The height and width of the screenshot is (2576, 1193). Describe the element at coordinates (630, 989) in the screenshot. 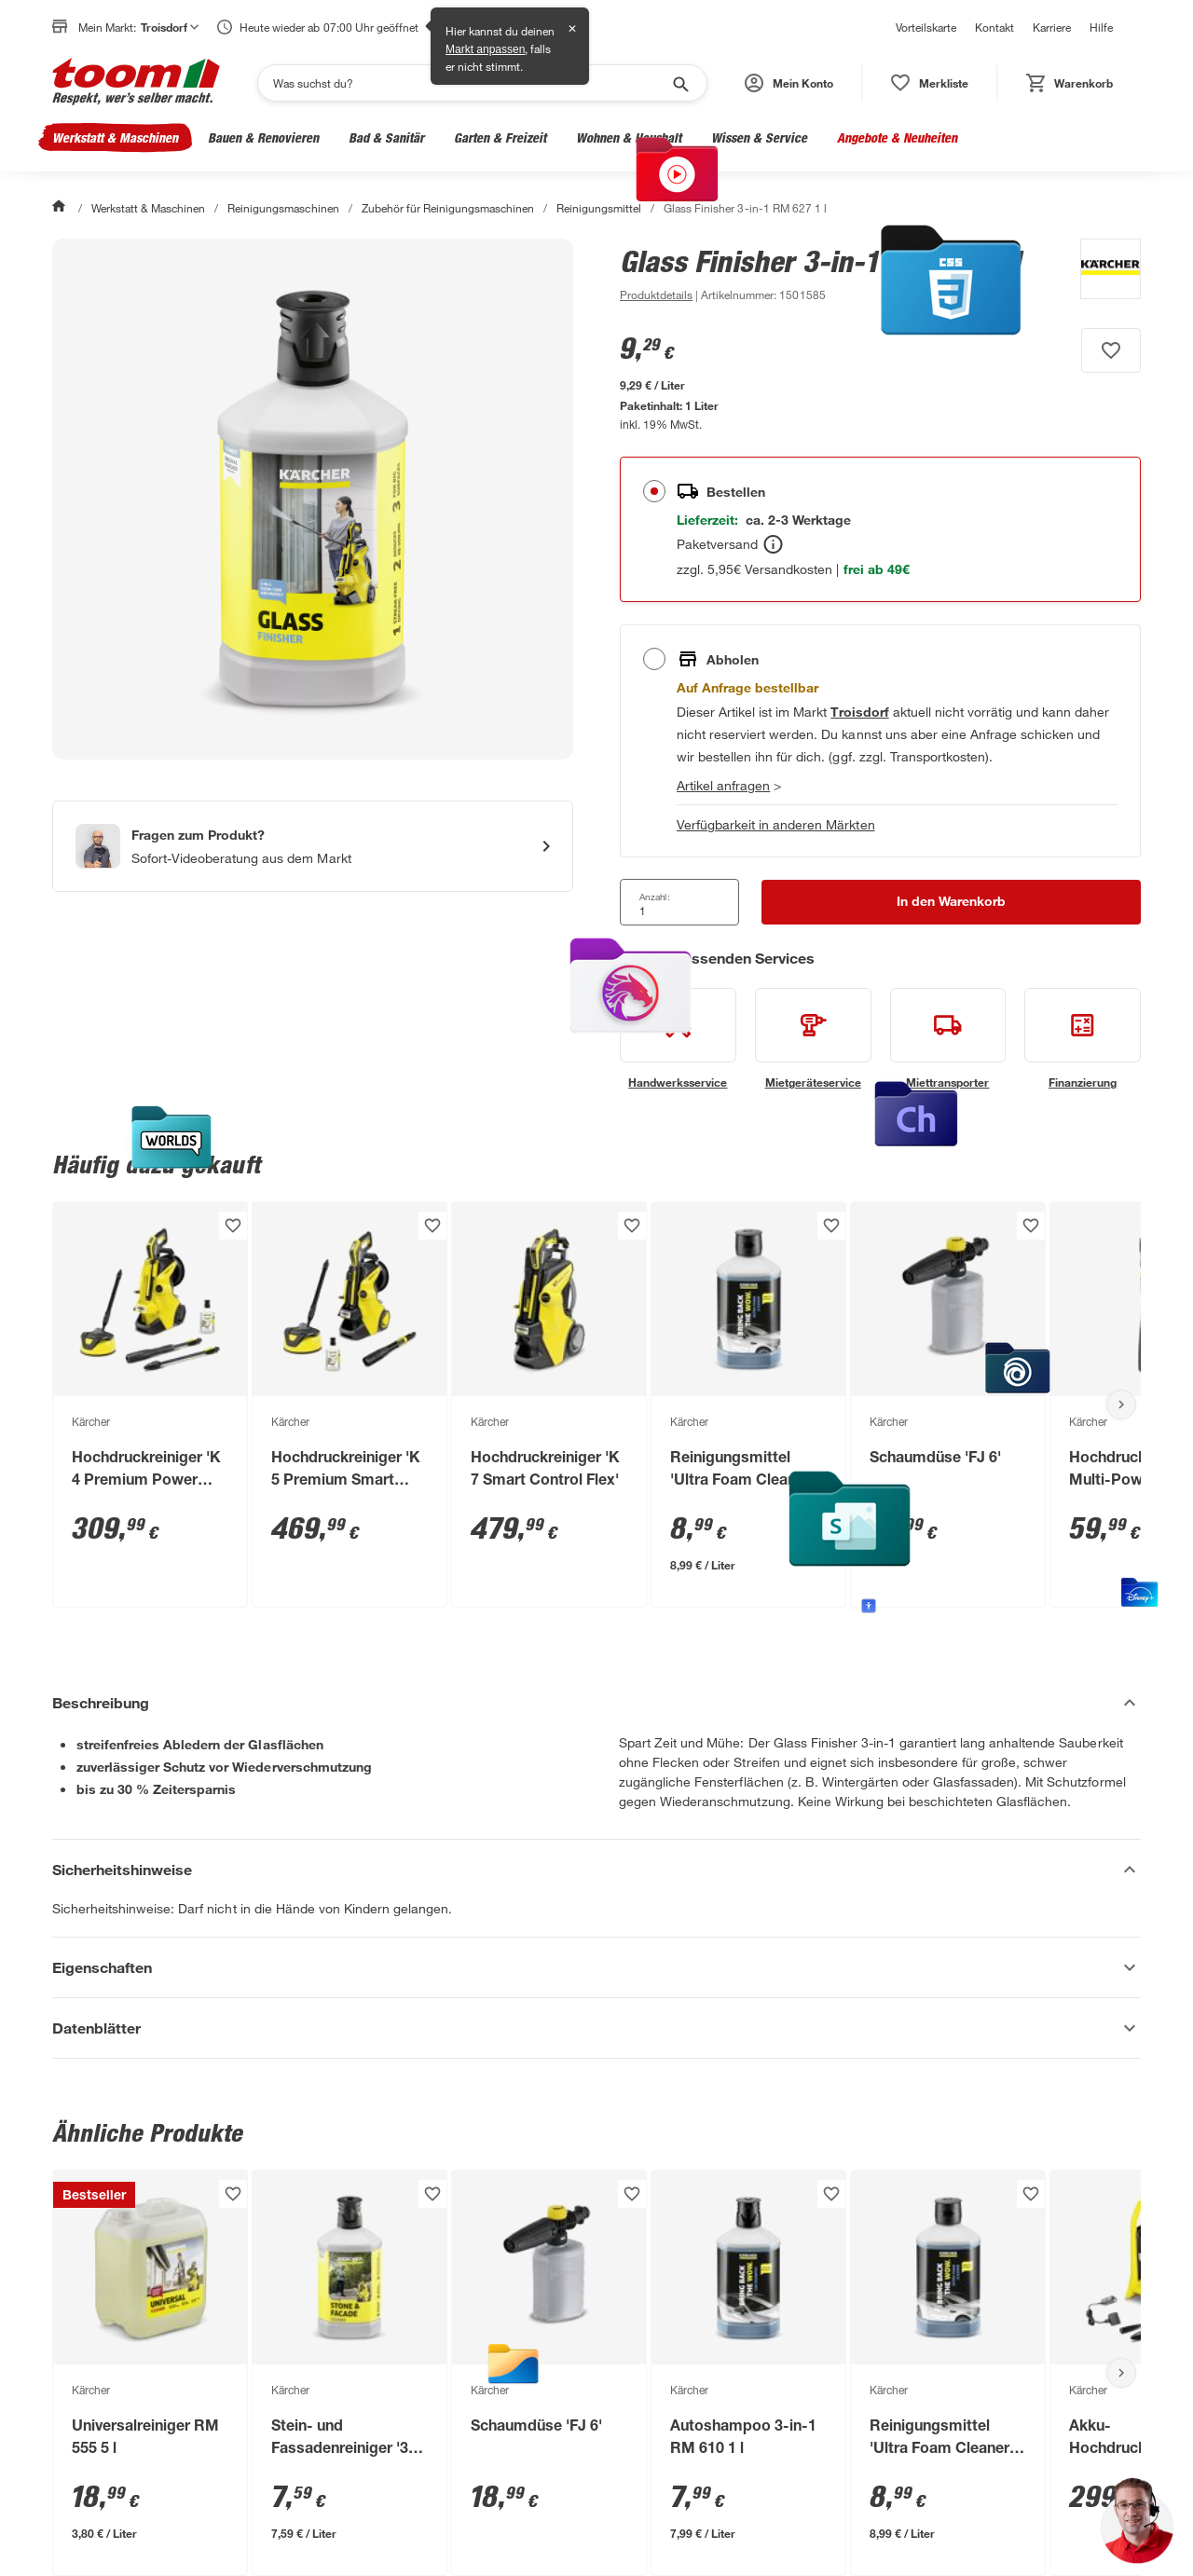

I see `open garuda linux system folder` at that location.